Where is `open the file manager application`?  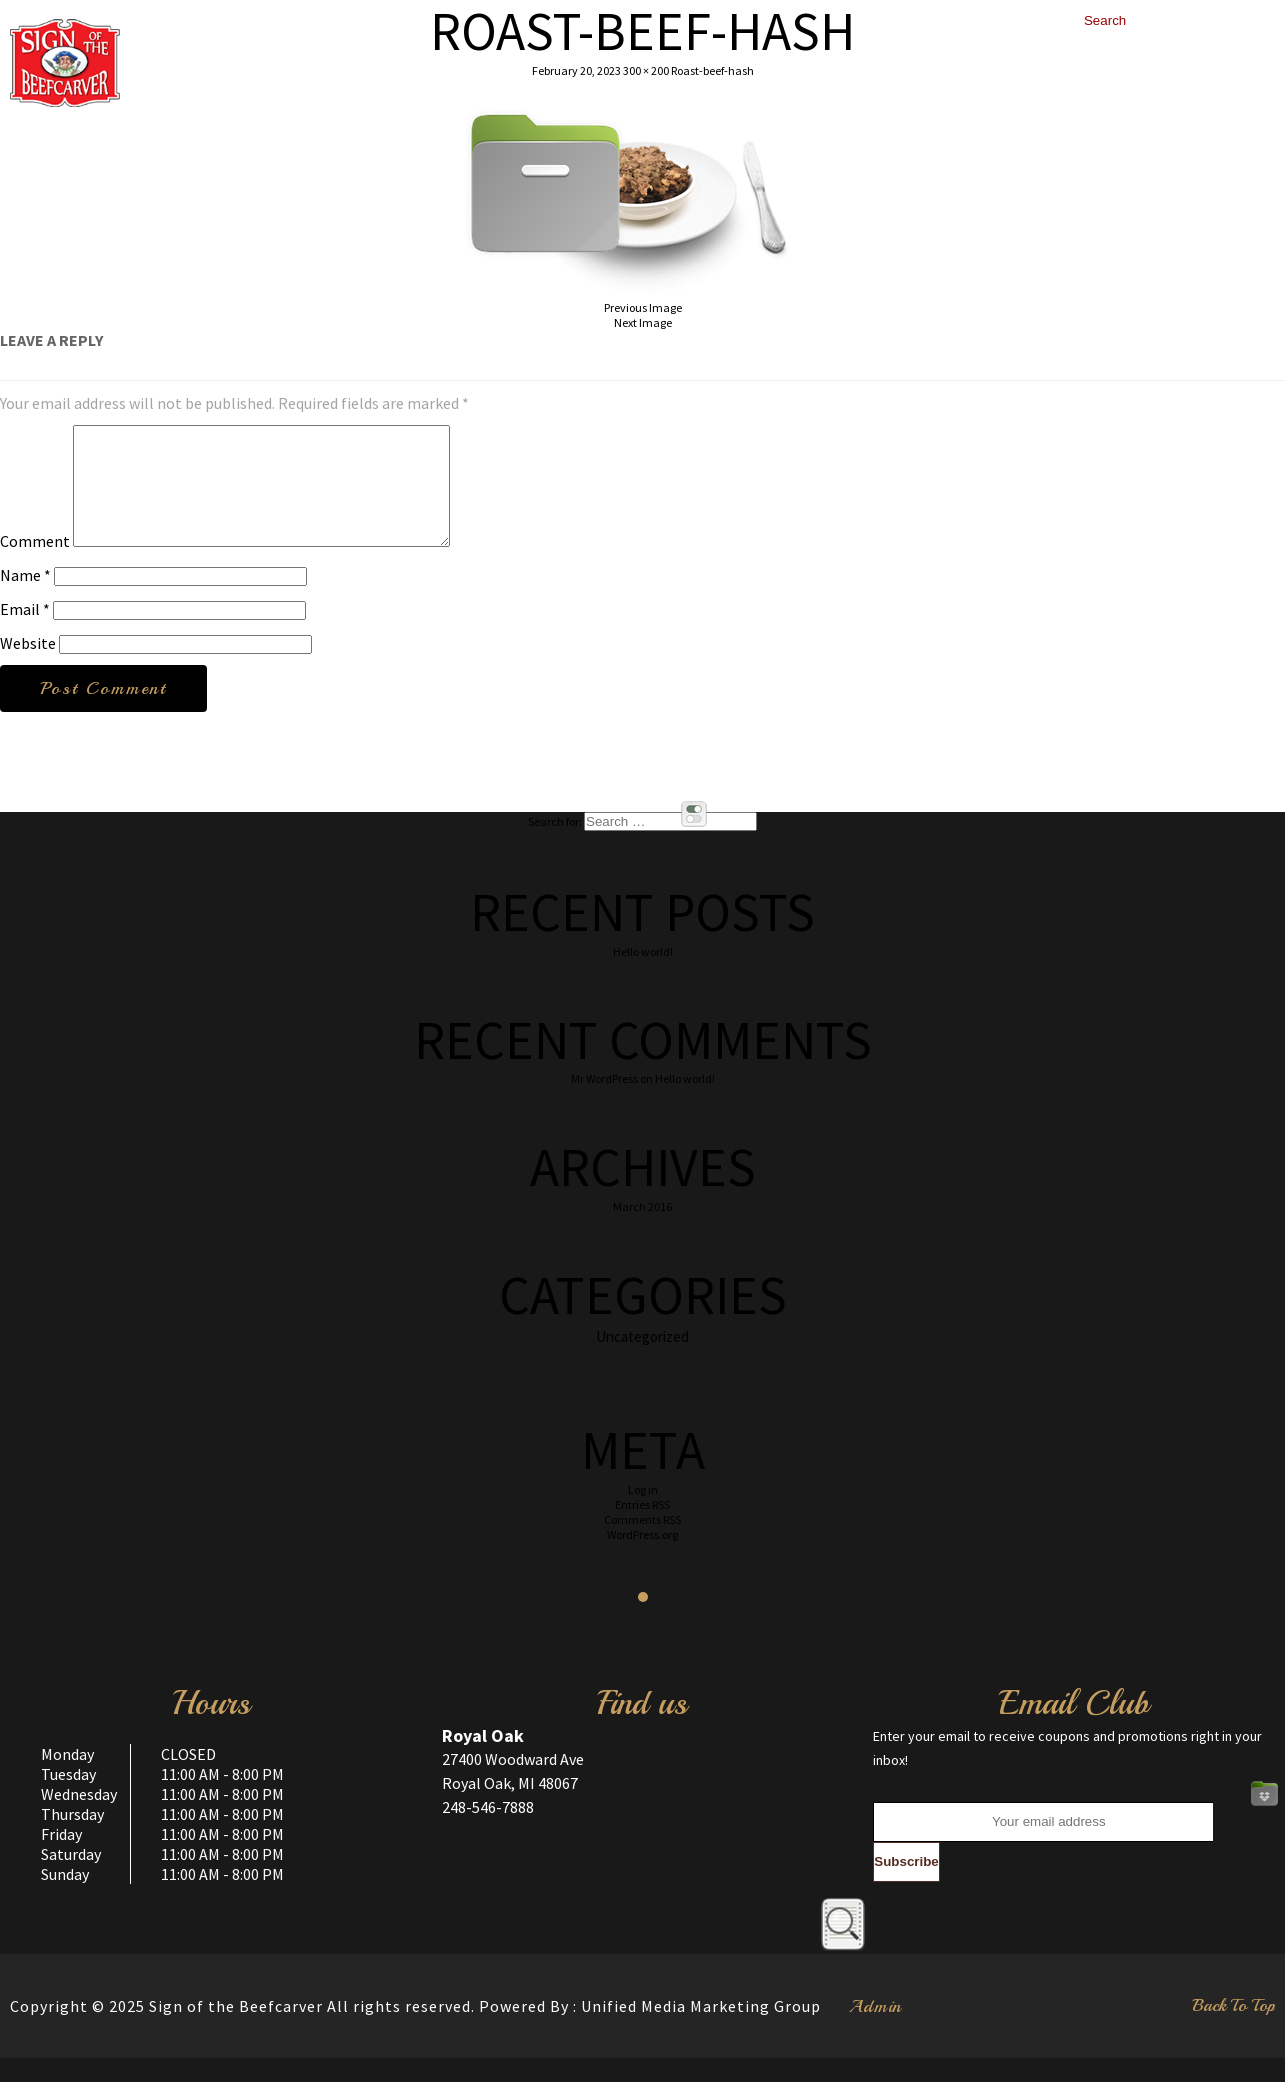 open the file manager application is located at coordinates (545, 183).